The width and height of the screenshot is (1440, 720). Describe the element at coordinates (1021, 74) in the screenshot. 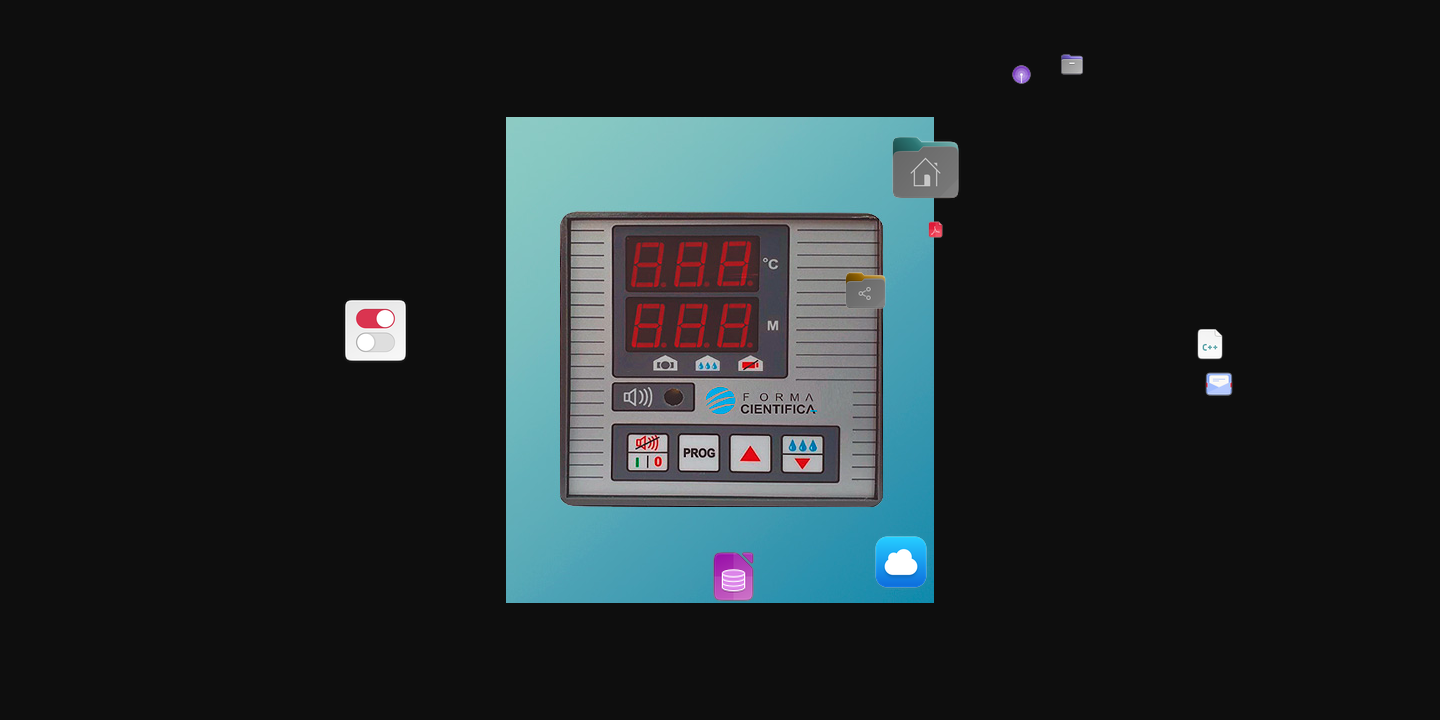

I see `open the podcasts app` at that location.